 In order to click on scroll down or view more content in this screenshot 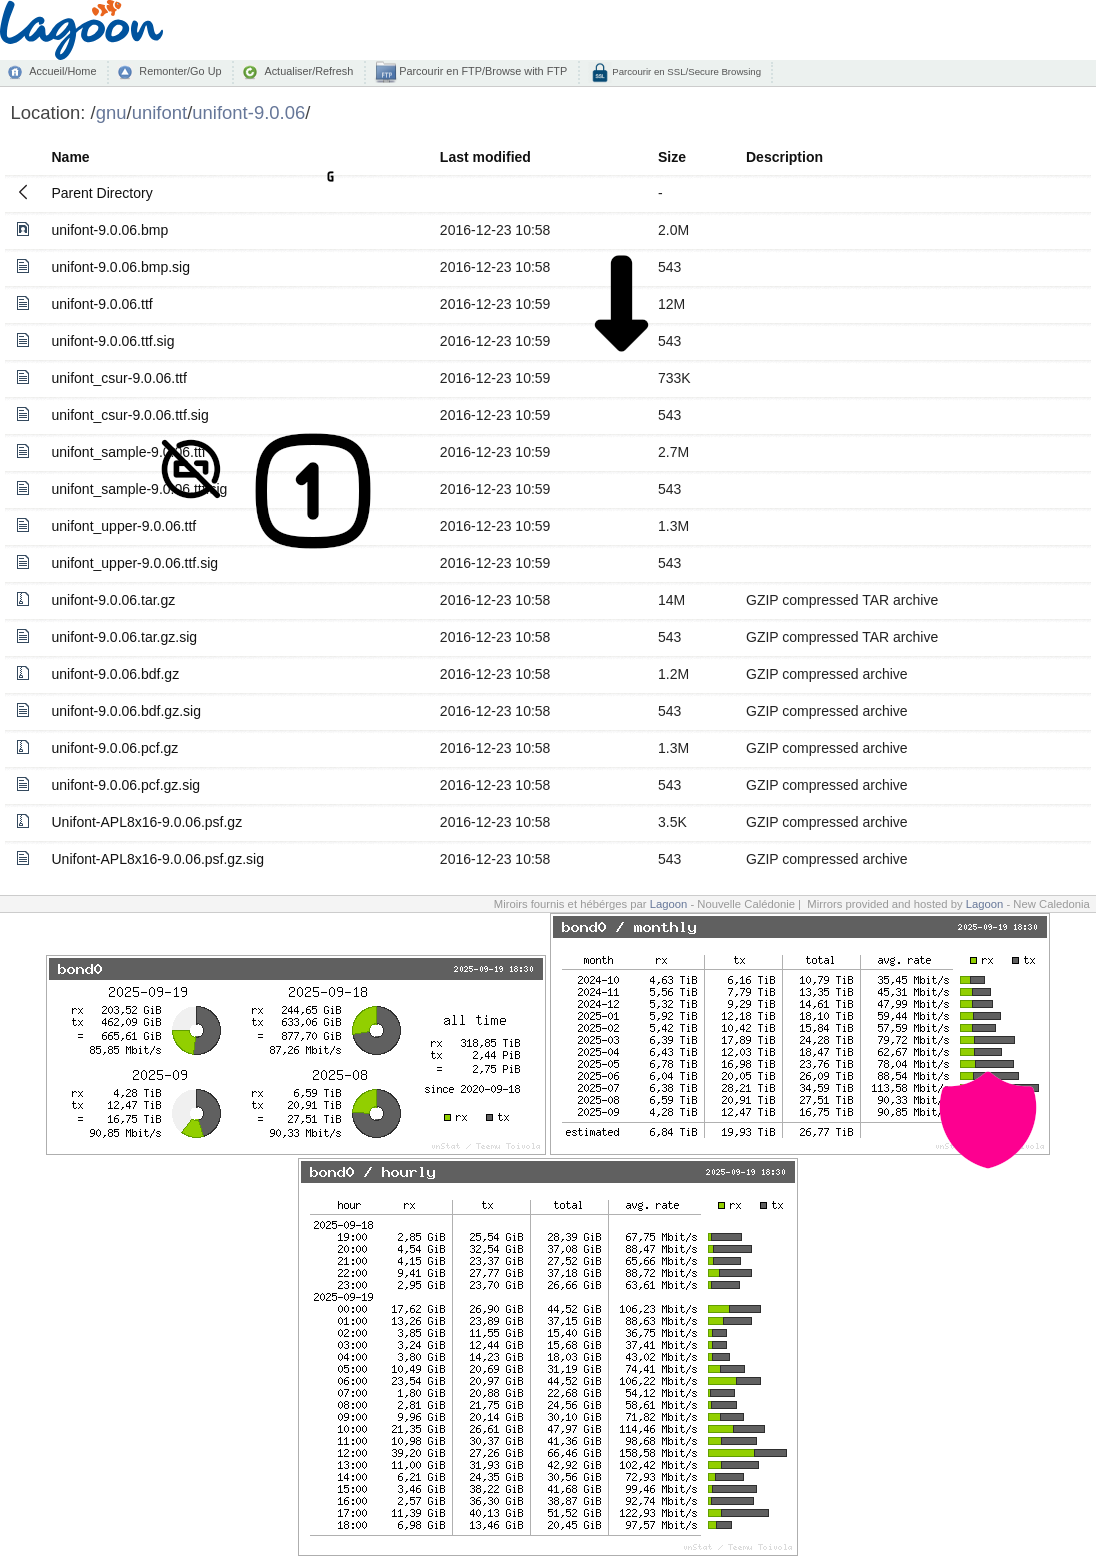, I will do `click(621, 303)`.